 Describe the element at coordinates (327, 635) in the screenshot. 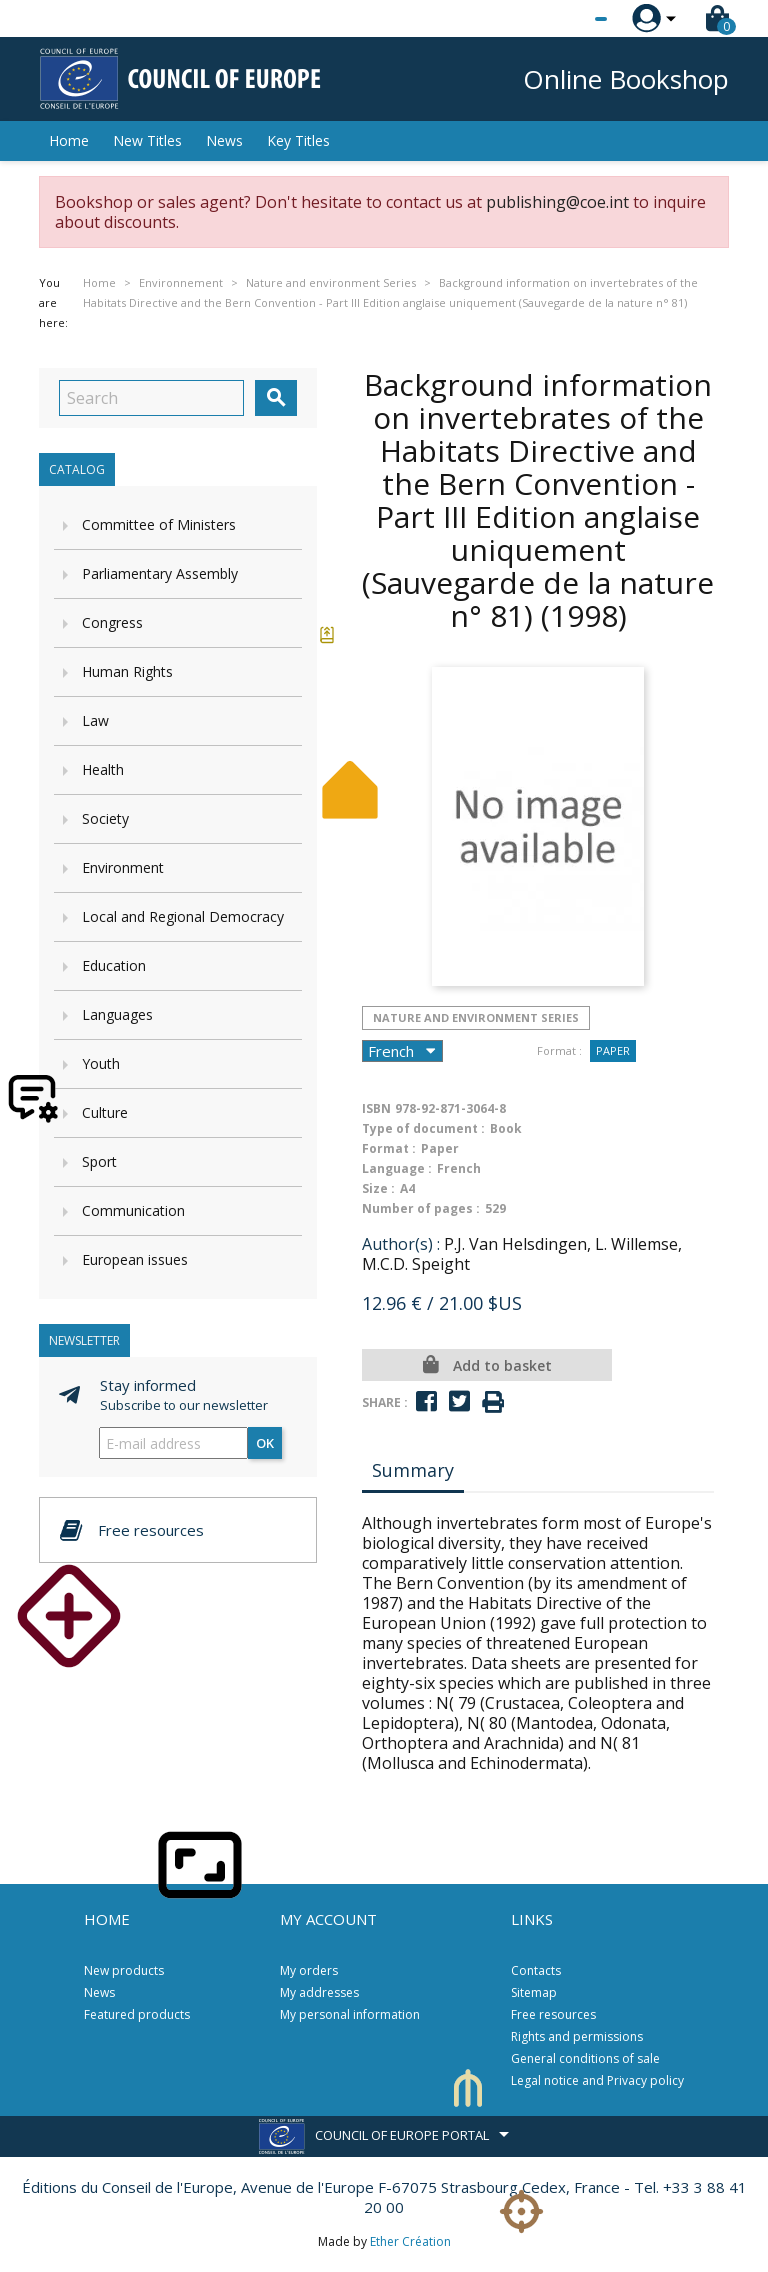

I see `upload or export a book` at that location.